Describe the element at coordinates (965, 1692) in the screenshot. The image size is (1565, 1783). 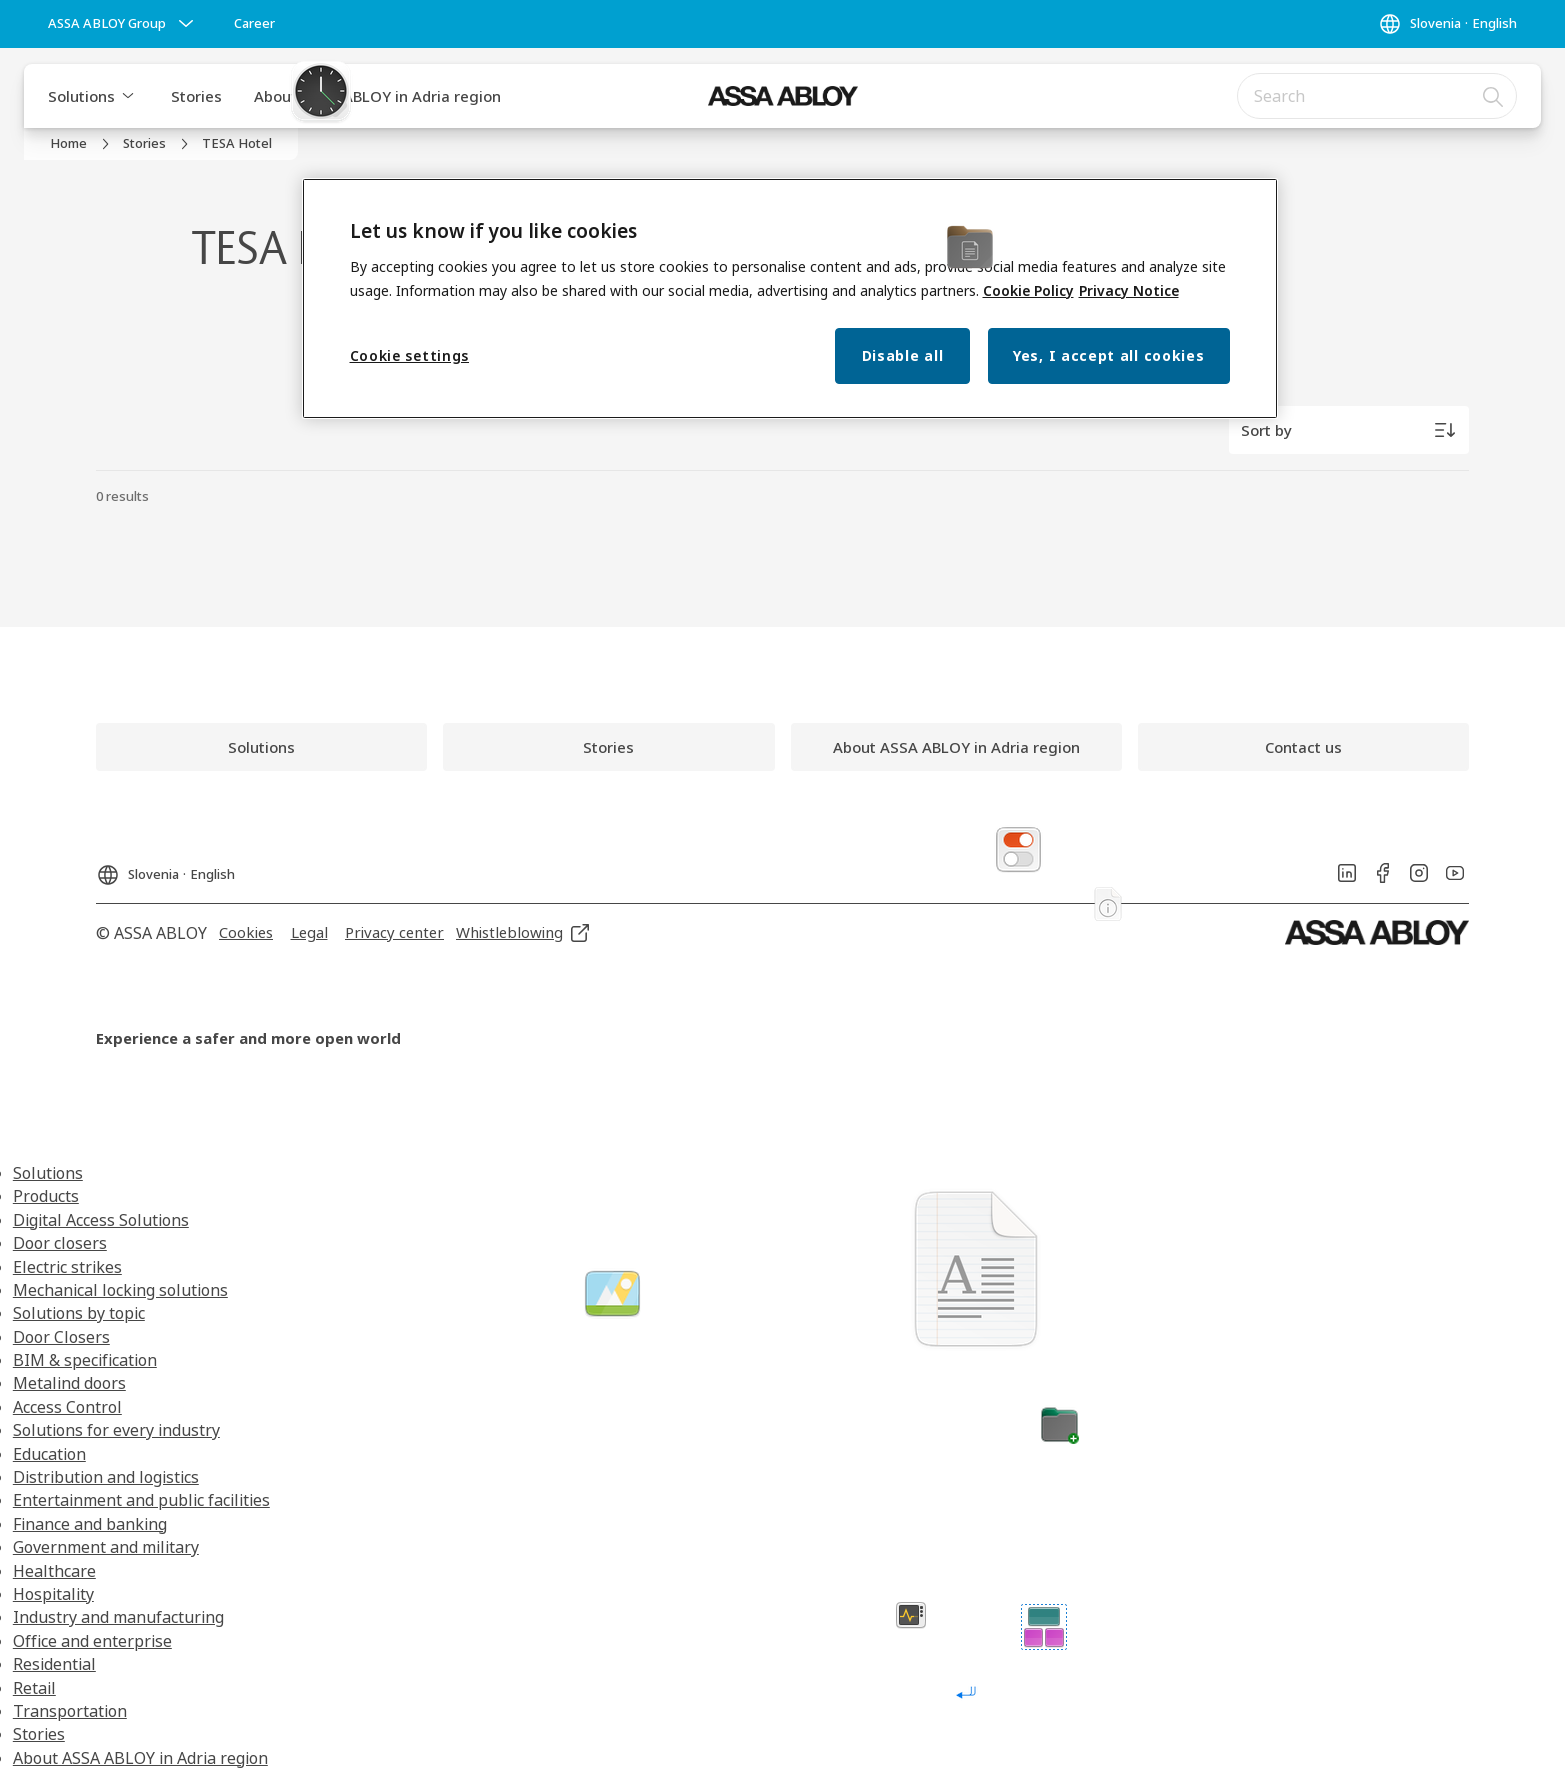
I see `reply to all recipients in an email thread` at that location.